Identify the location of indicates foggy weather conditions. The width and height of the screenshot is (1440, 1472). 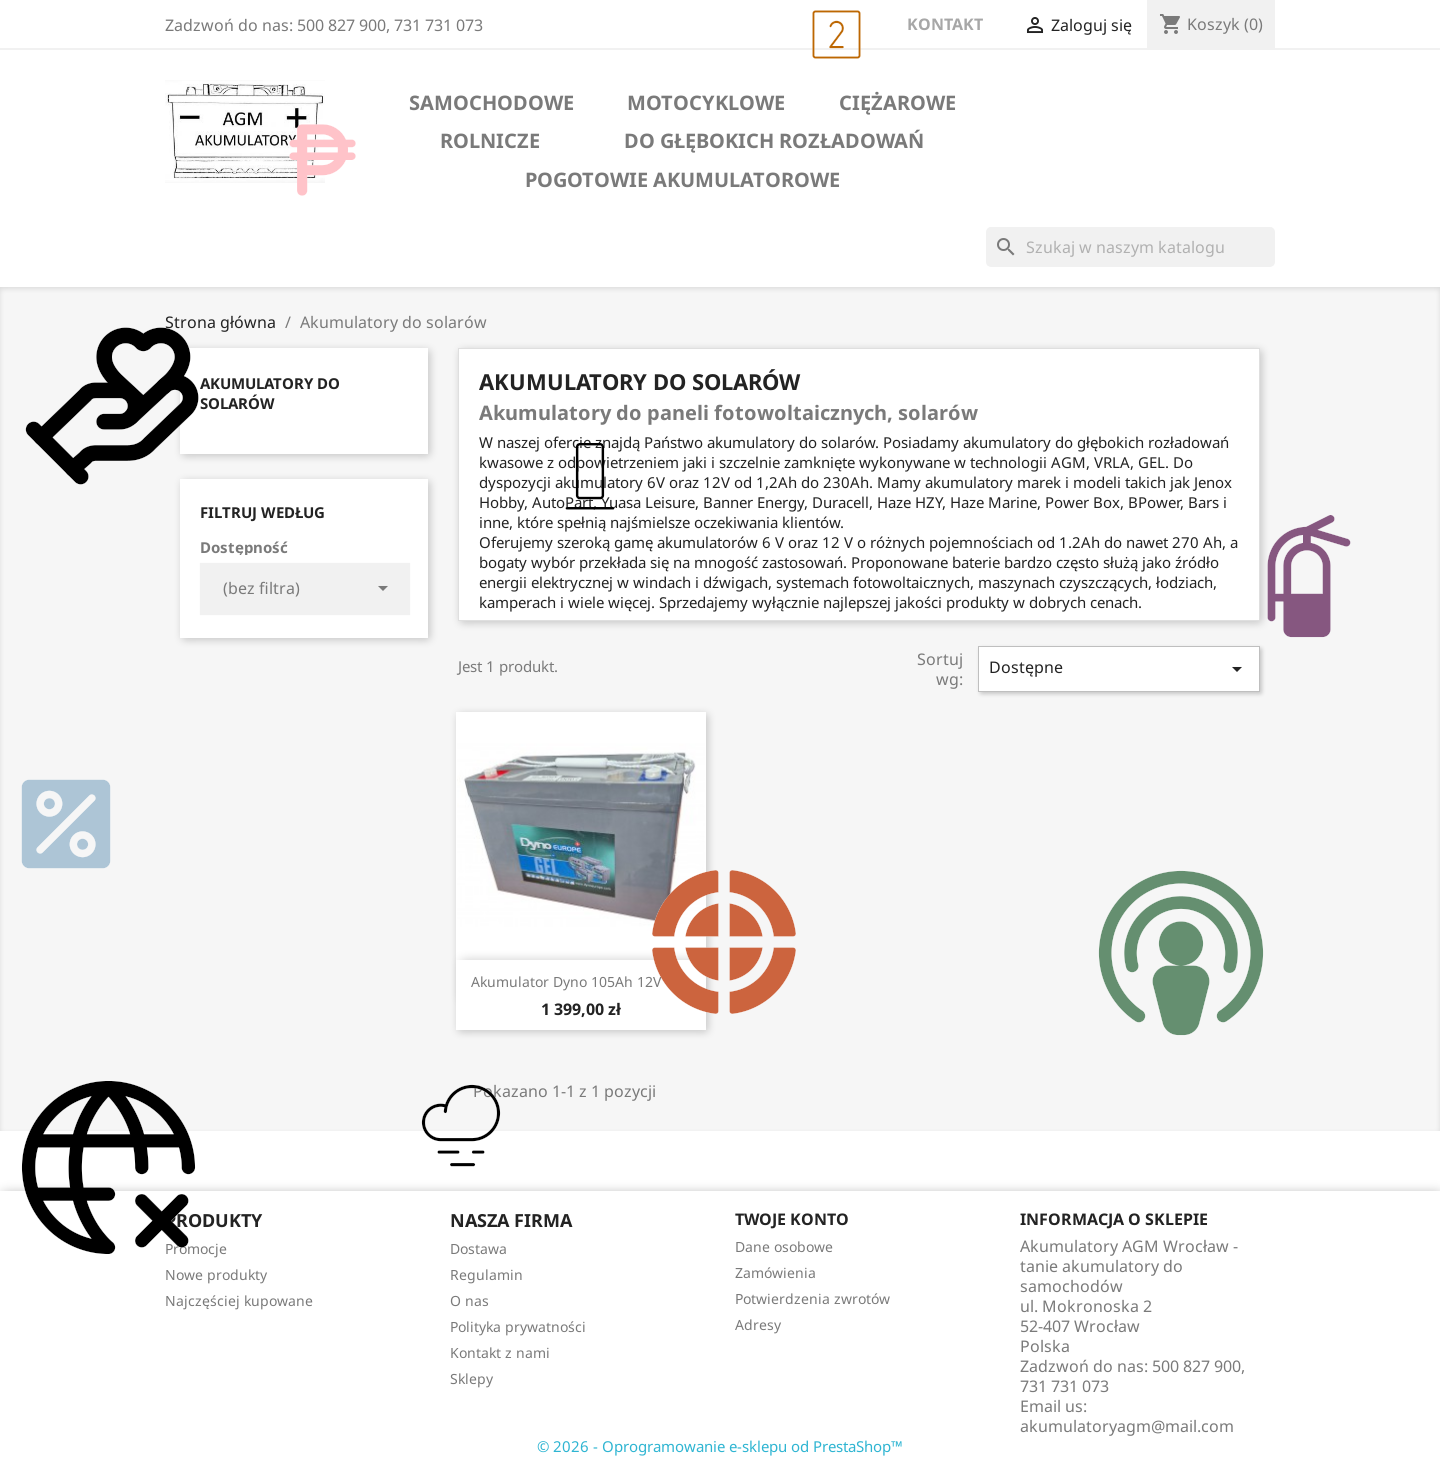
(461, 1124).